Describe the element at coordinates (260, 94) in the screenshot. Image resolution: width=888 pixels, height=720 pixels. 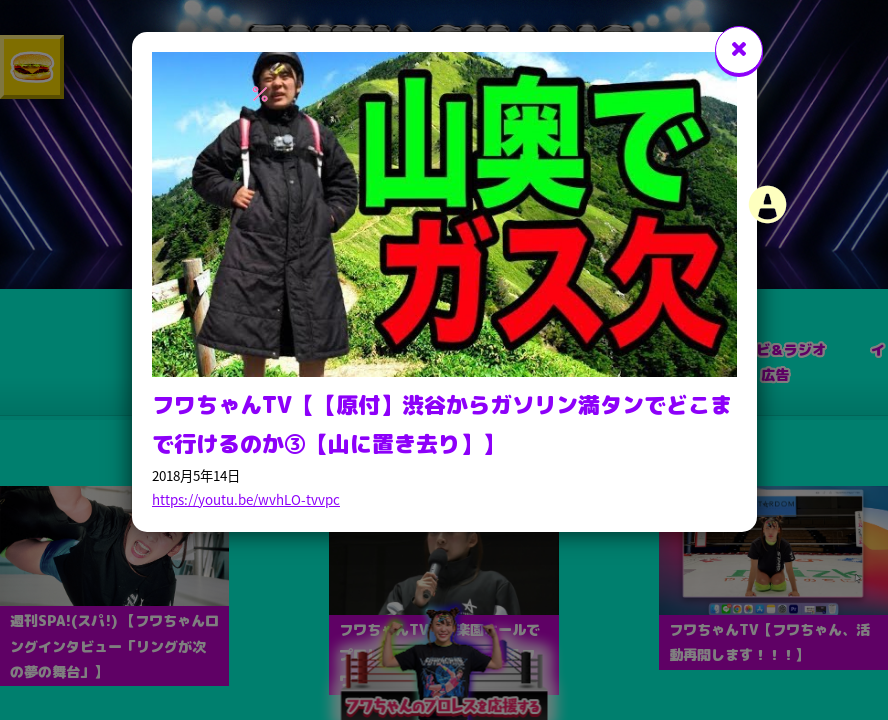
I see `view discount or promotional offer` at that location.